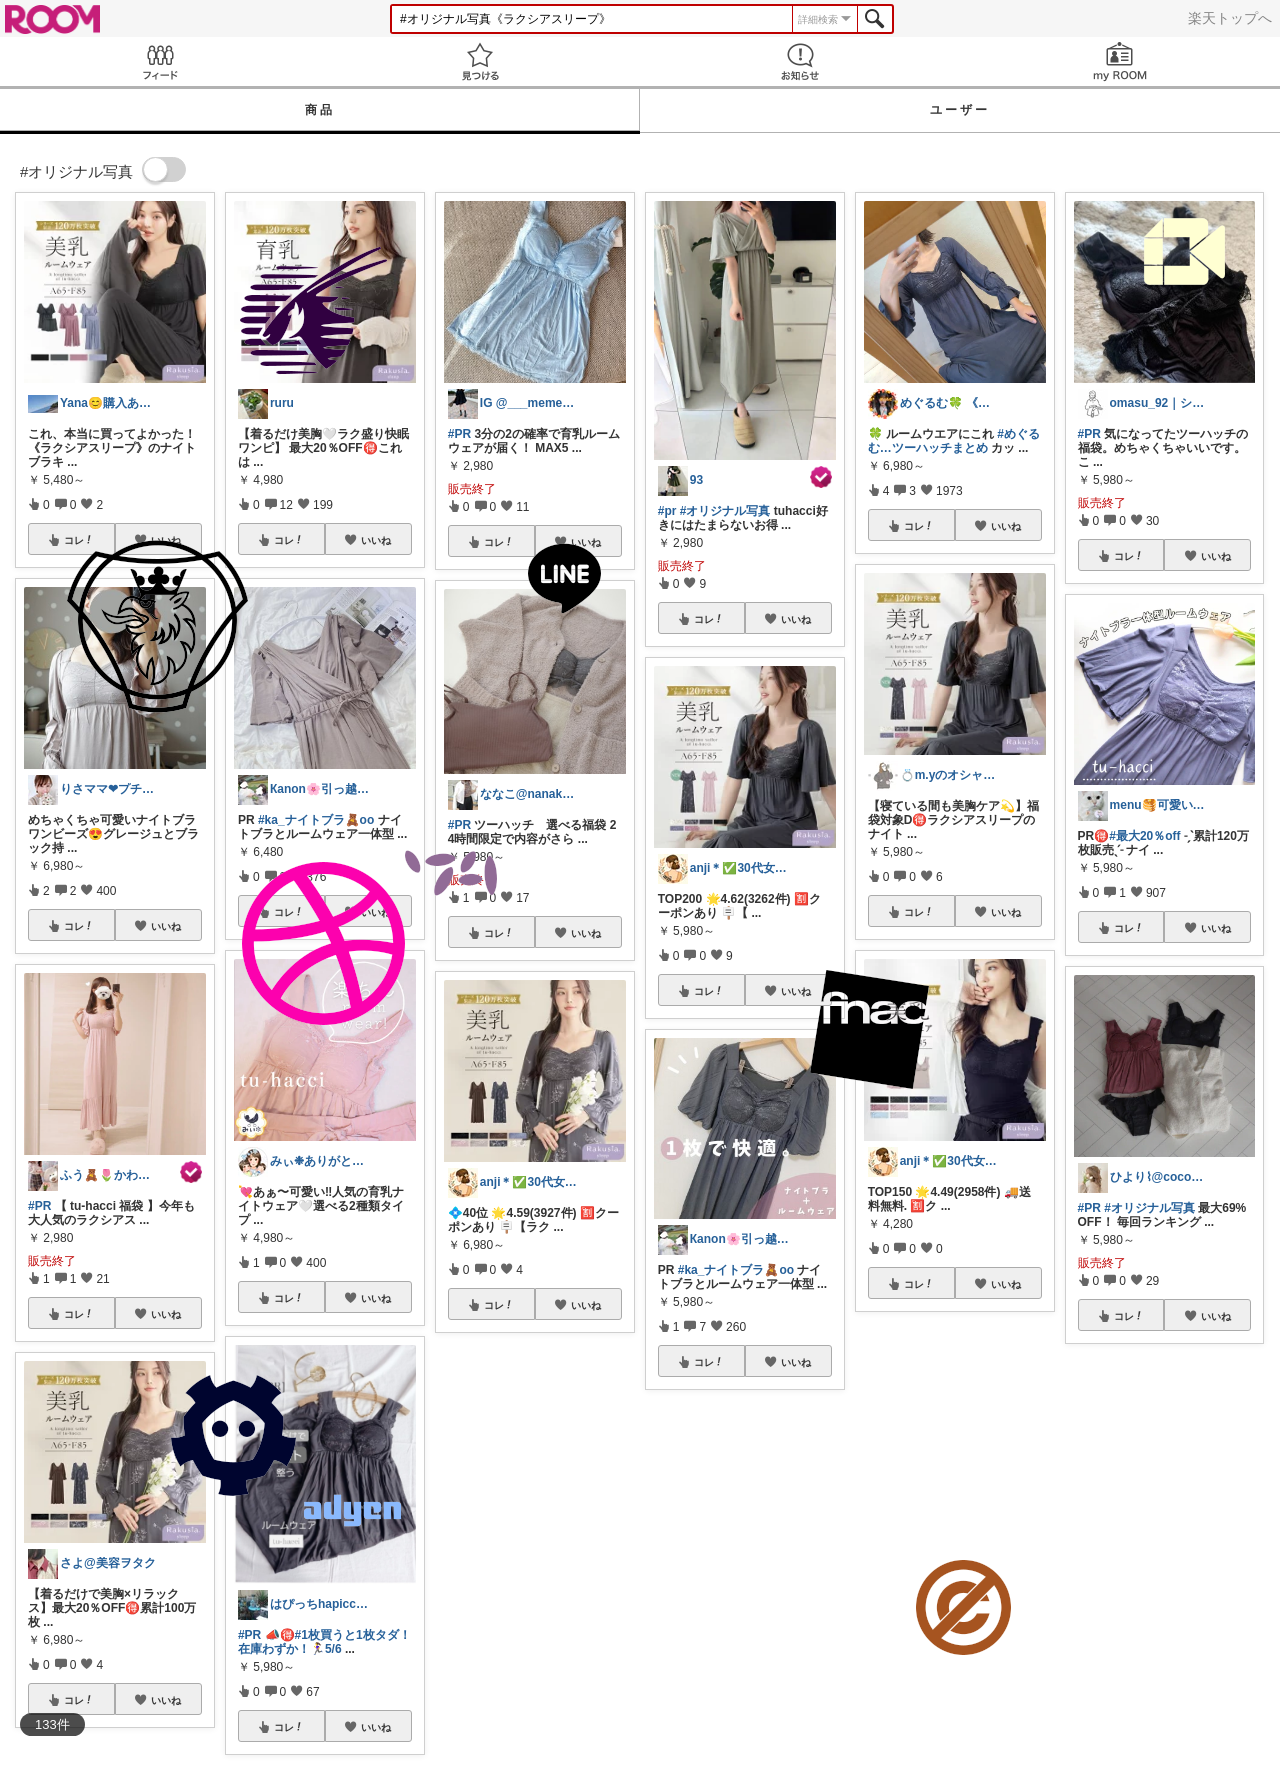 Image resolution: width=1280 pixels, height=1790 pixels. I want to click on visit dribbble profile or portfolio, so click(323, 943).